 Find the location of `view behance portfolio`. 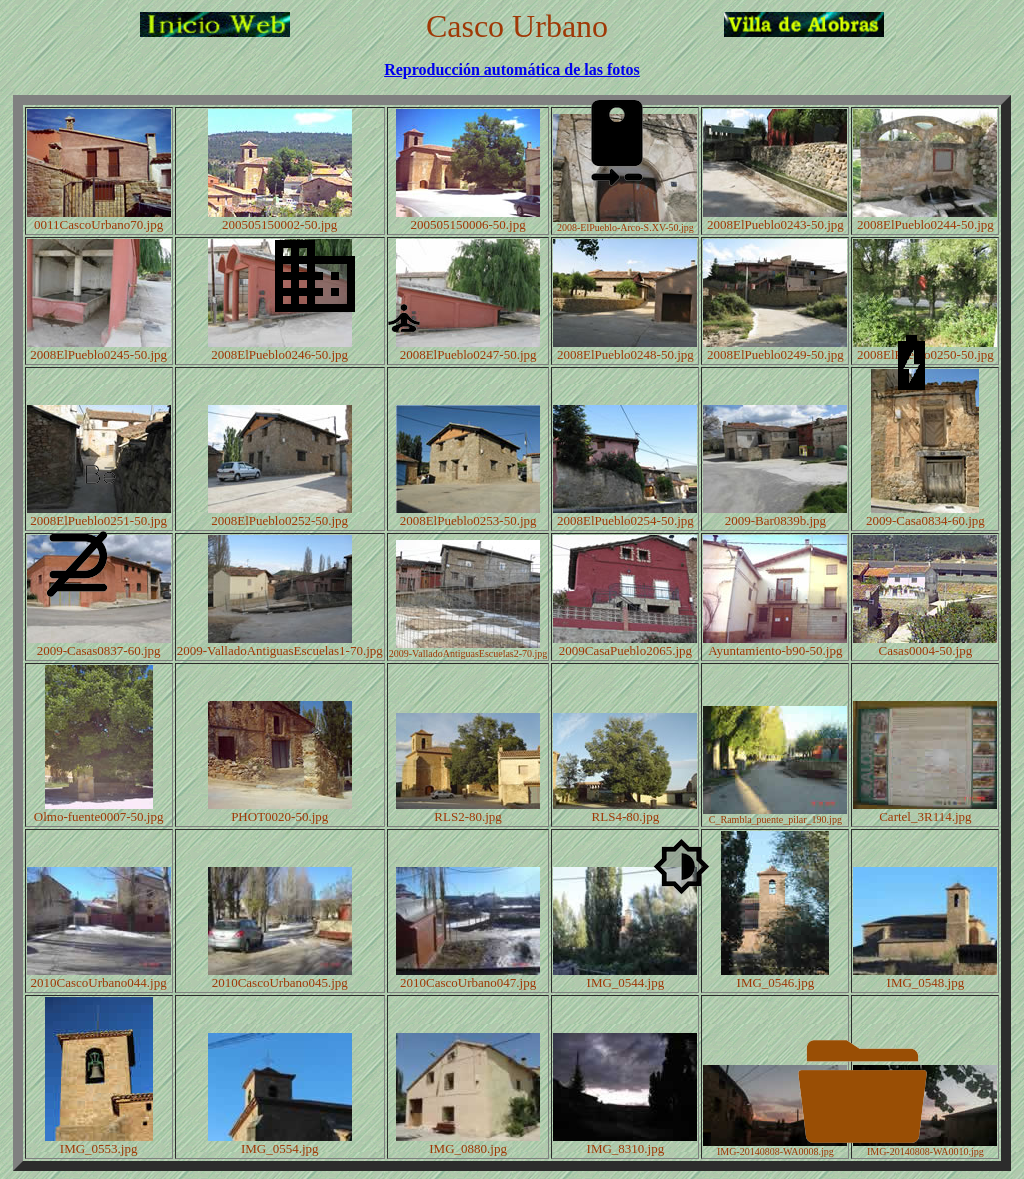

view behance portfolio is located at coordinates (99, 474).